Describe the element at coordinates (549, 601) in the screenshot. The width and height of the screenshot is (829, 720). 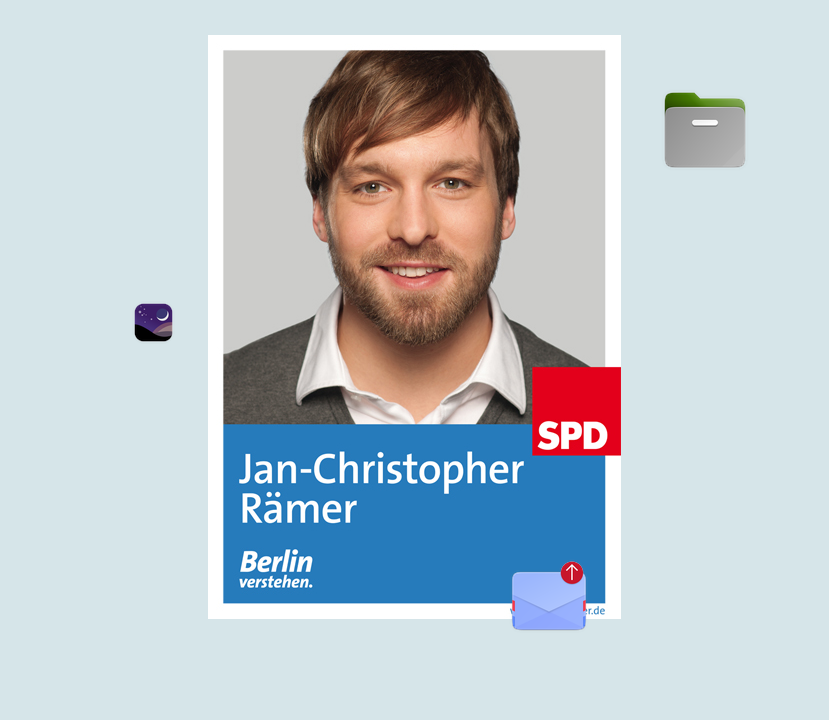
I see `send an email or message` at that location.